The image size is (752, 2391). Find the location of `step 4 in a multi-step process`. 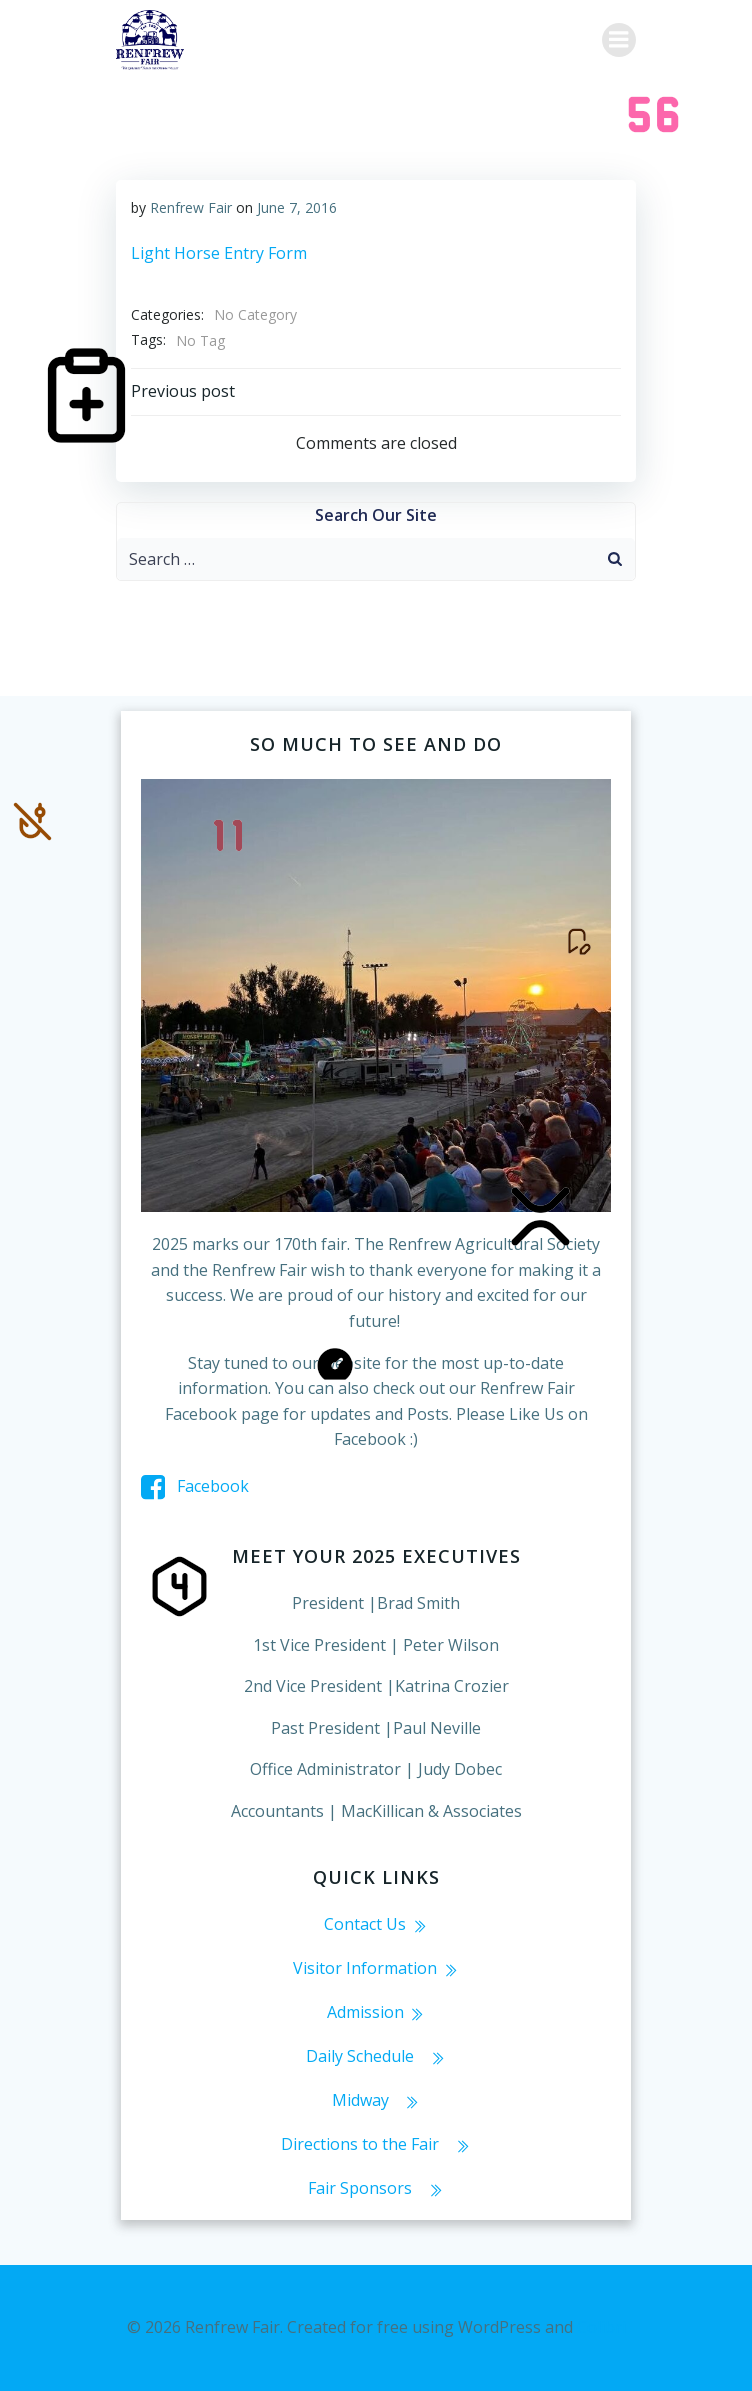

step 4 in a multi-step process is located at coordinates (179, 1586).